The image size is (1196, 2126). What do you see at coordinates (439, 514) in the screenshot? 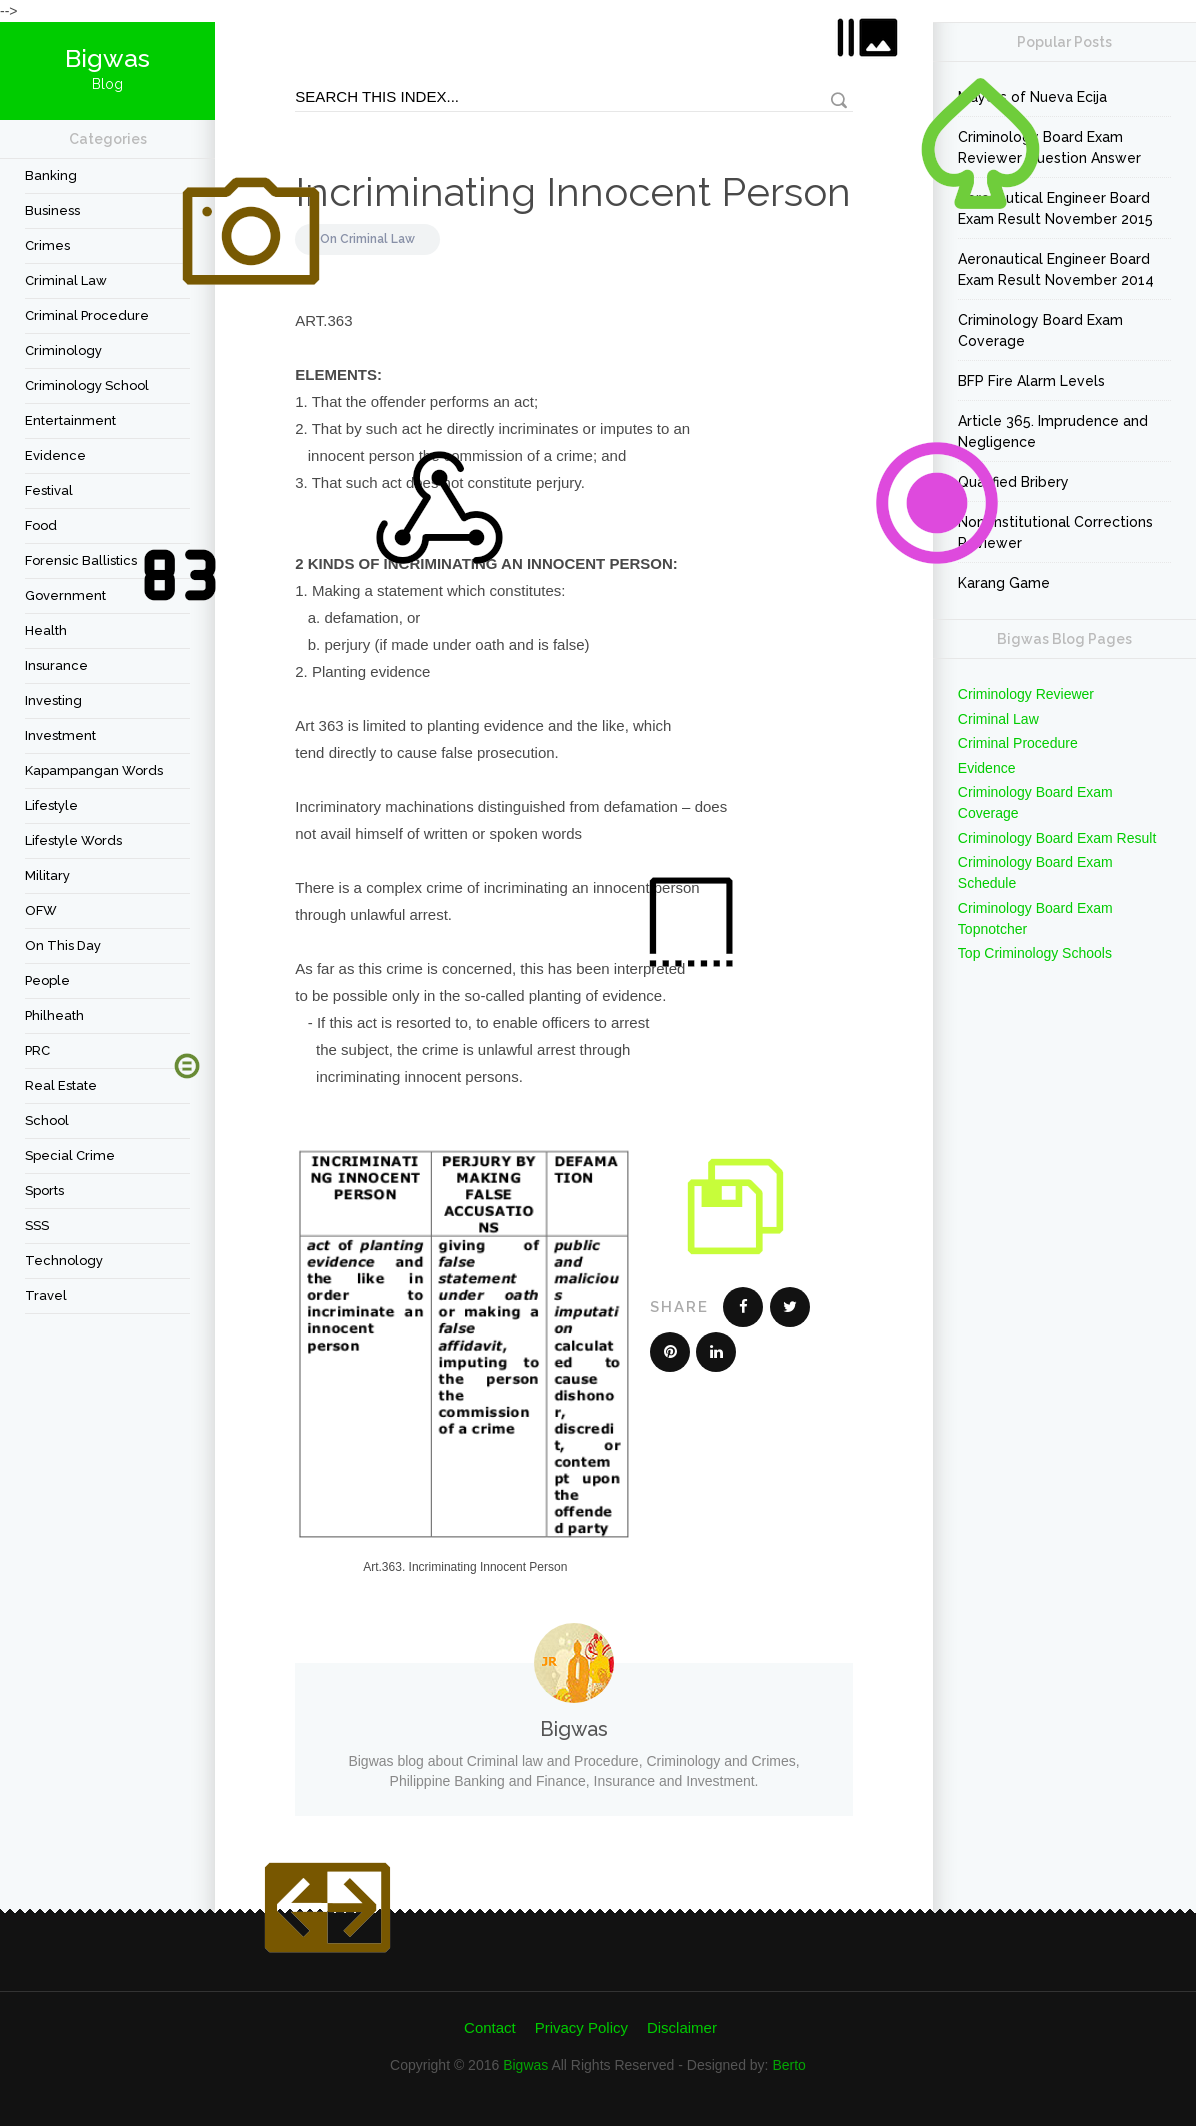
I see `configure webhook integrations` at bounding box center [439, 514].